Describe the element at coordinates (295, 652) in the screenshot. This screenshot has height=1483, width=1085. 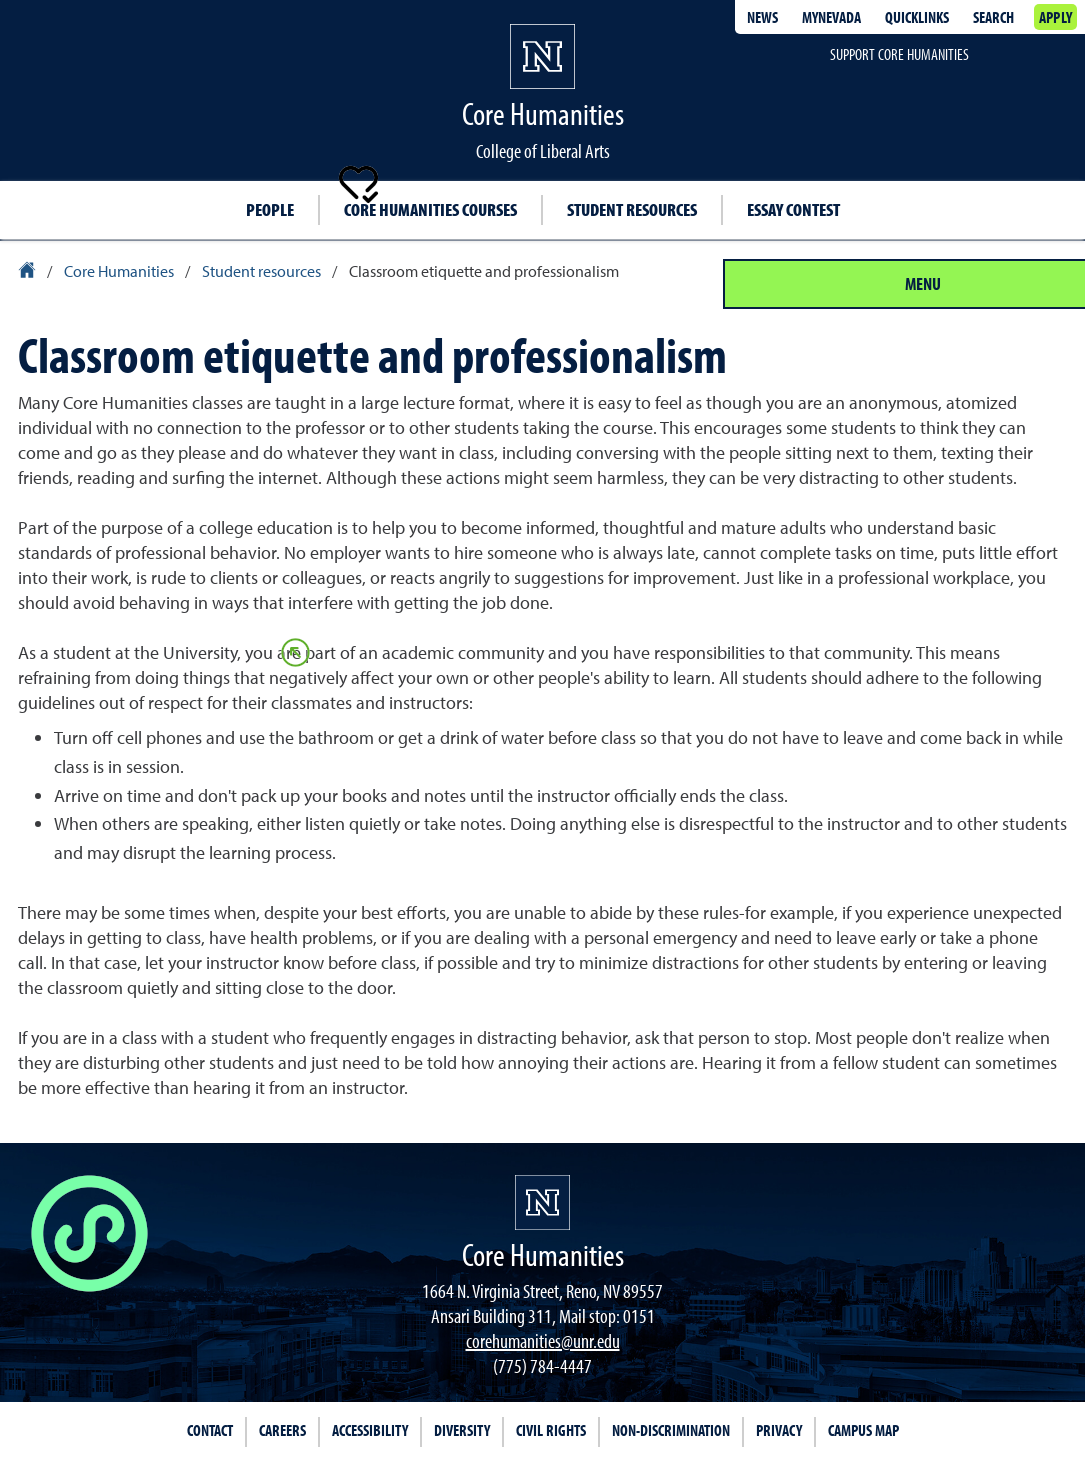
I see `navigate back to previous screen` at that location.